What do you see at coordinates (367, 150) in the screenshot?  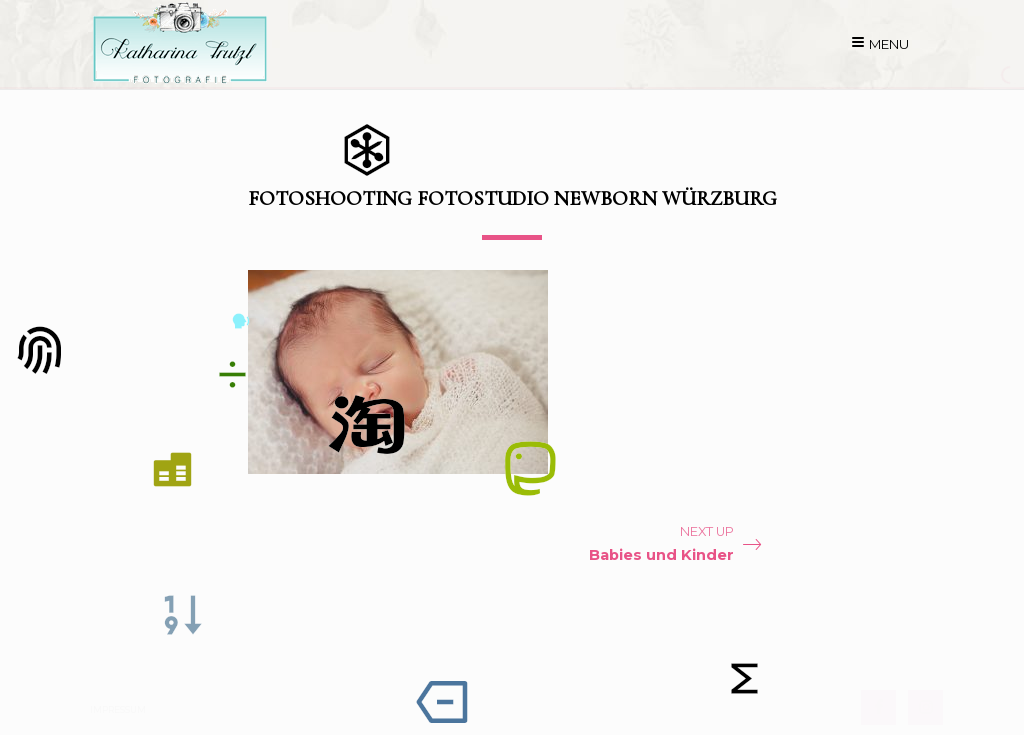 I see `legacy games logo` at bounding box center [367, 150].